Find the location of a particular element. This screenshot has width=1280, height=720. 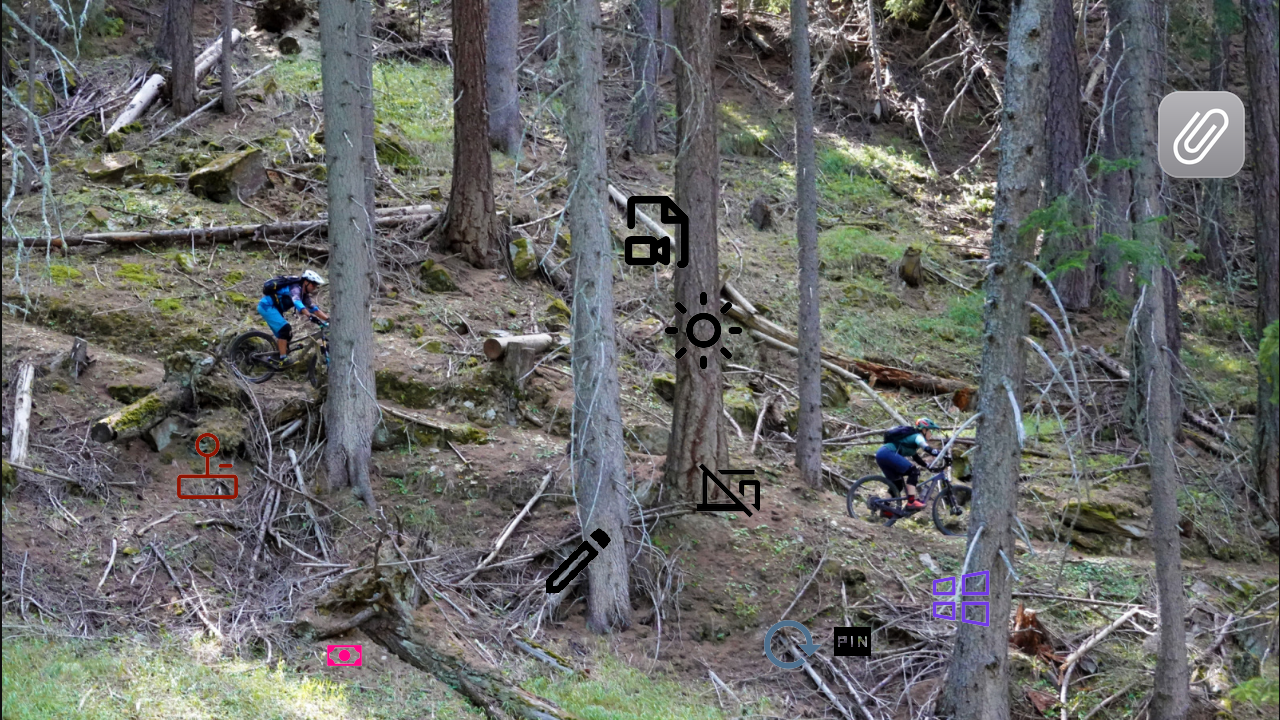

indicates PIN code entry required is located at coordinates (852, 641).